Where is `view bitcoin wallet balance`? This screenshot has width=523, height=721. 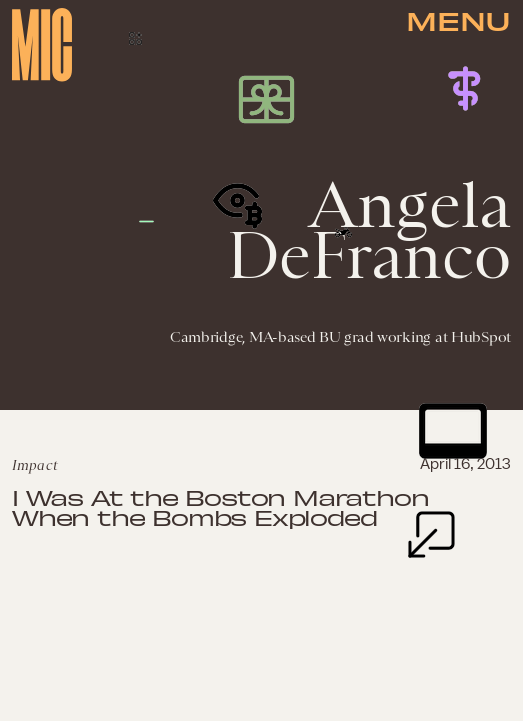
view bitcoin wallet balance is located at coordinates (237, 200).